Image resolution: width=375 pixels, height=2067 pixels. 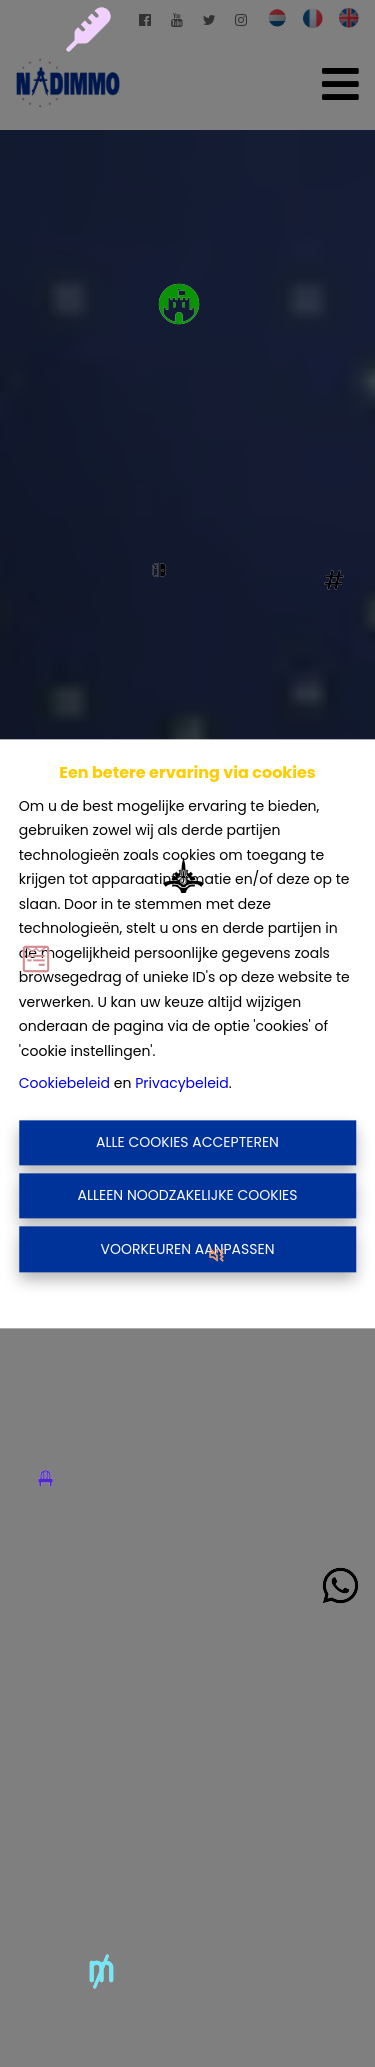 What do you see at coordinates (334, 580) in the screenshot?
I see `add or search hashtags` at bounding box center [334, 580].